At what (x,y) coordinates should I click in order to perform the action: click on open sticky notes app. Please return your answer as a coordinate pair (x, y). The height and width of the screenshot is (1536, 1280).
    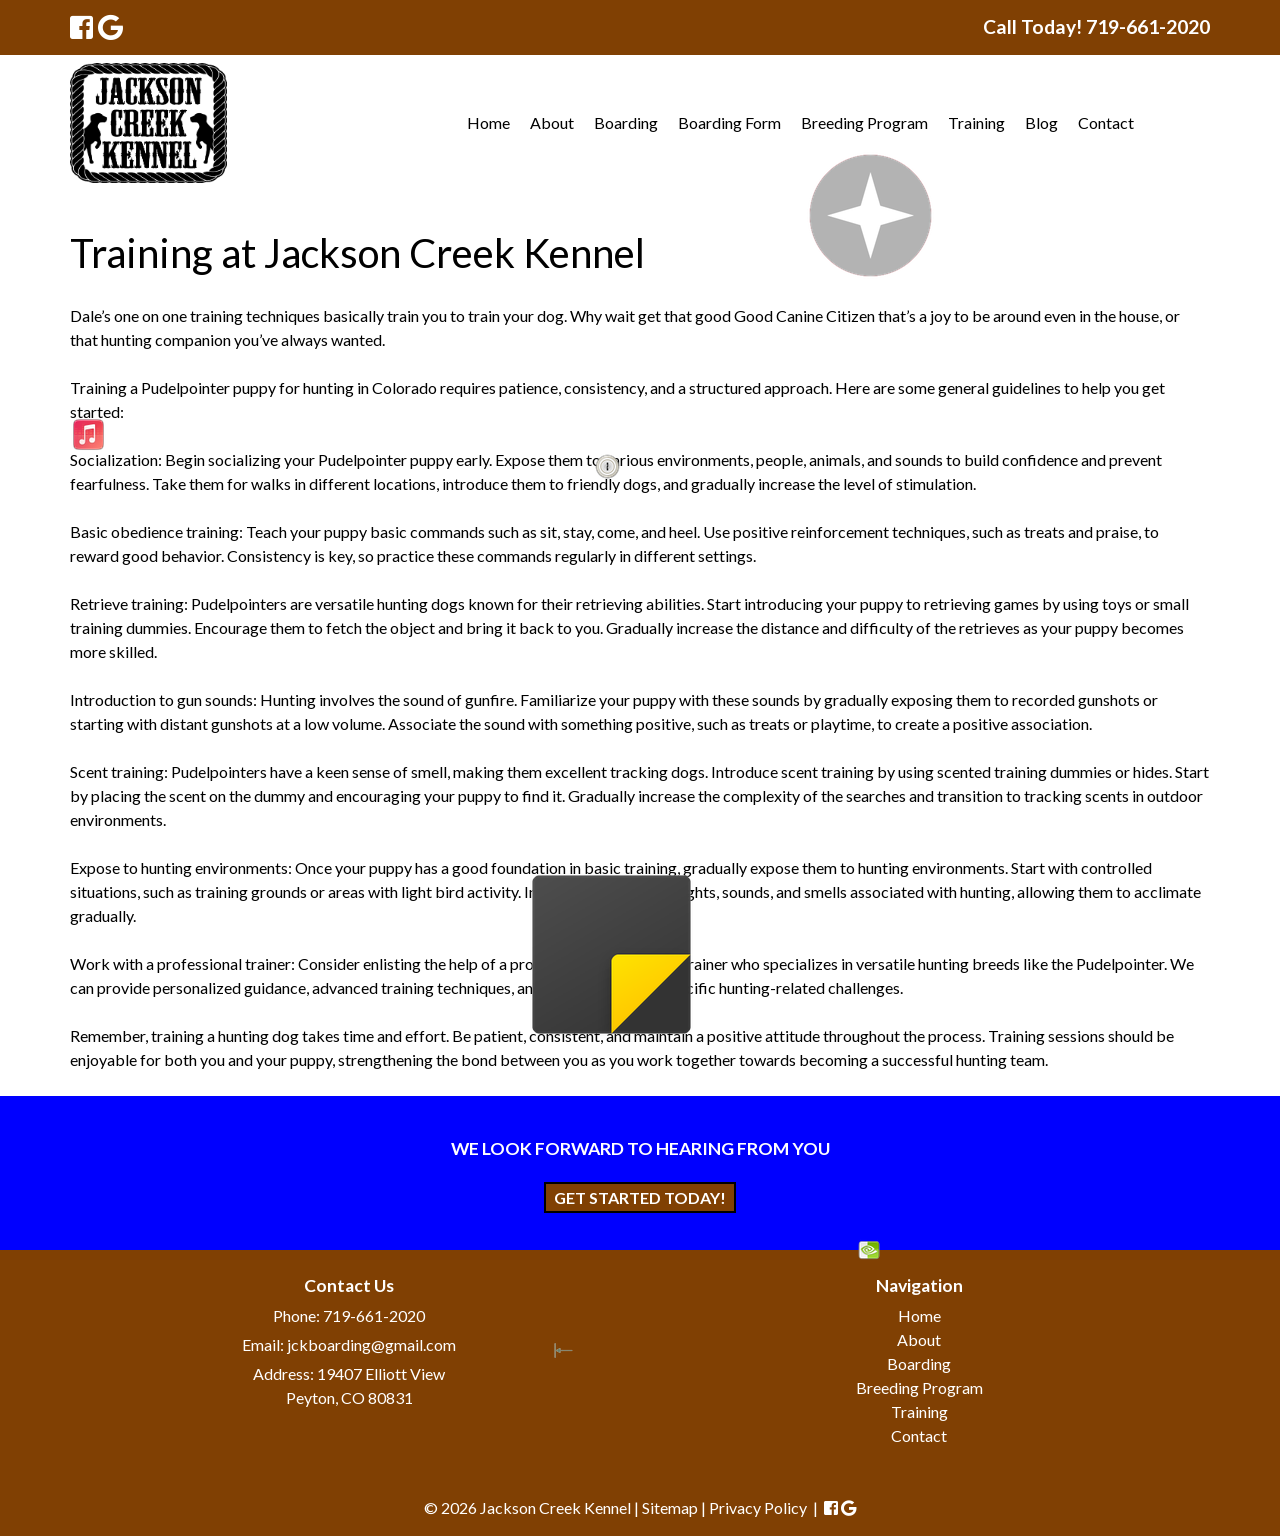
    Looking at the image, I should click on (611, 954).